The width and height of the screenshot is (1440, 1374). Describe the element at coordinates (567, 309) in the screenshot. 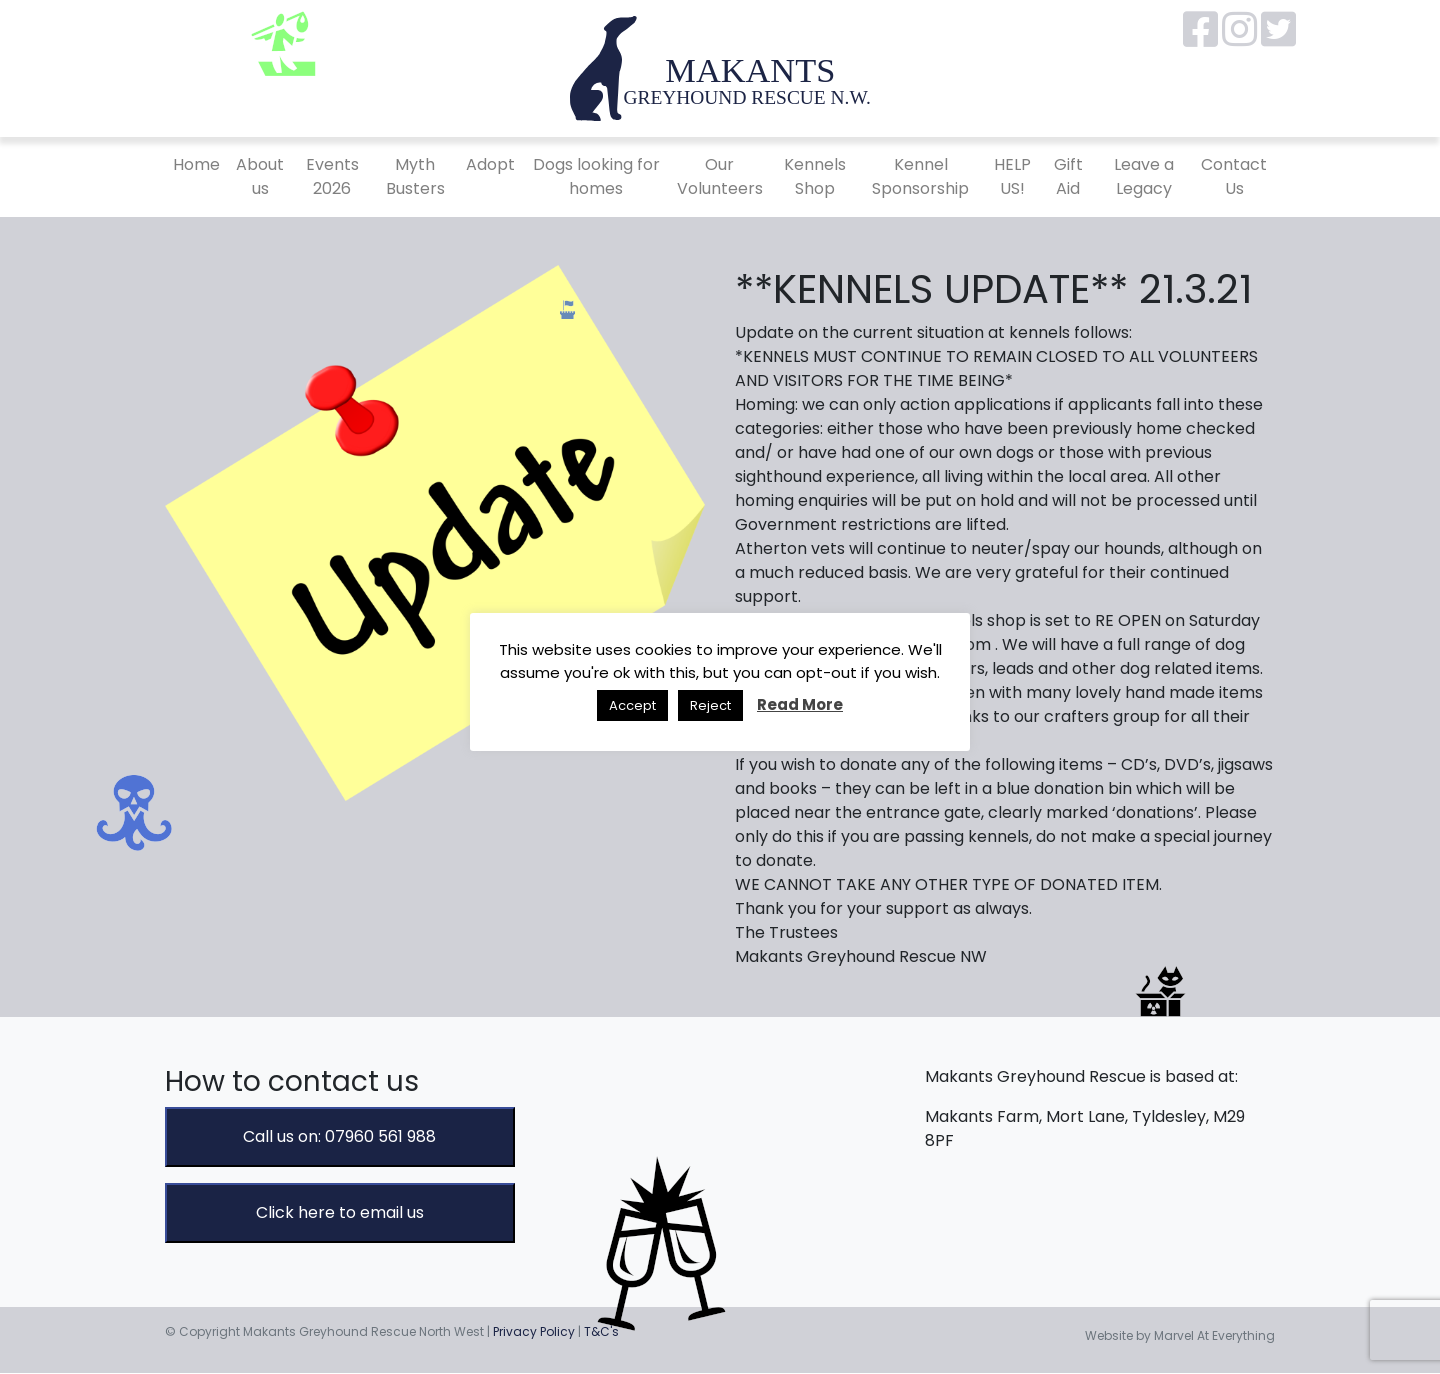

I see `capture the flag or territory marker` at that location.